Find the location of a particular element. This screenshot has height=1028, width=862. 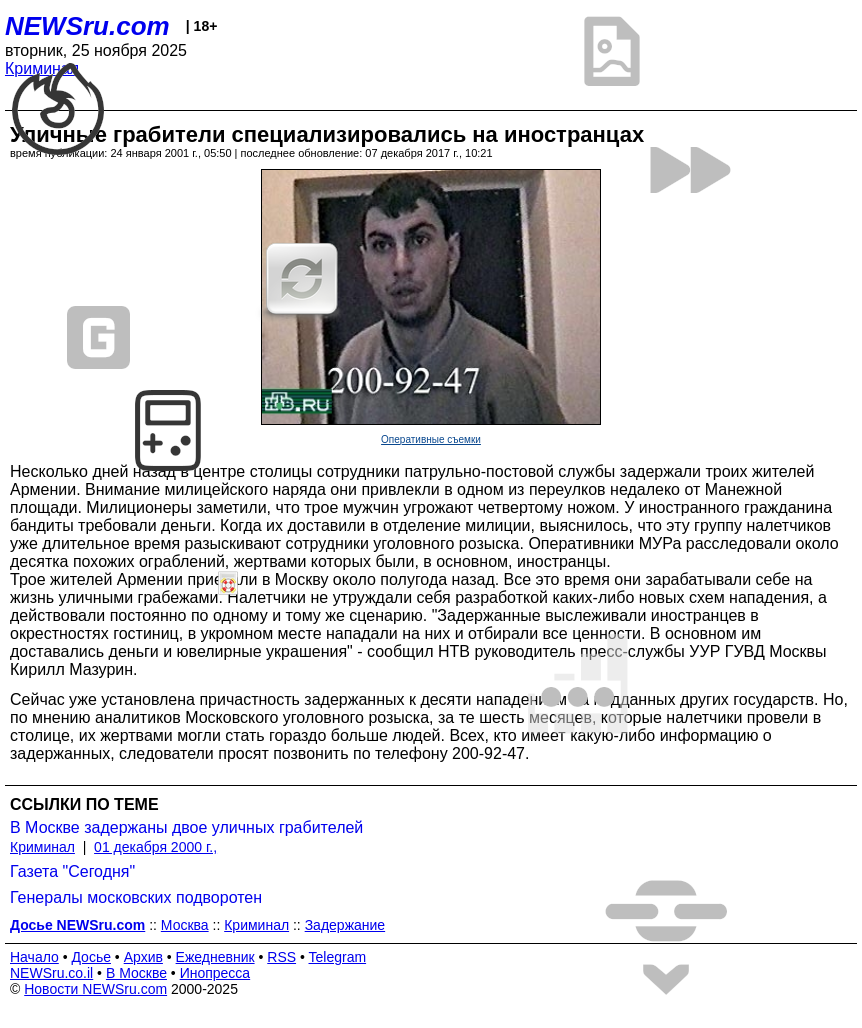

insert a hyperlink into text or document is located at coordinates (666, 934).